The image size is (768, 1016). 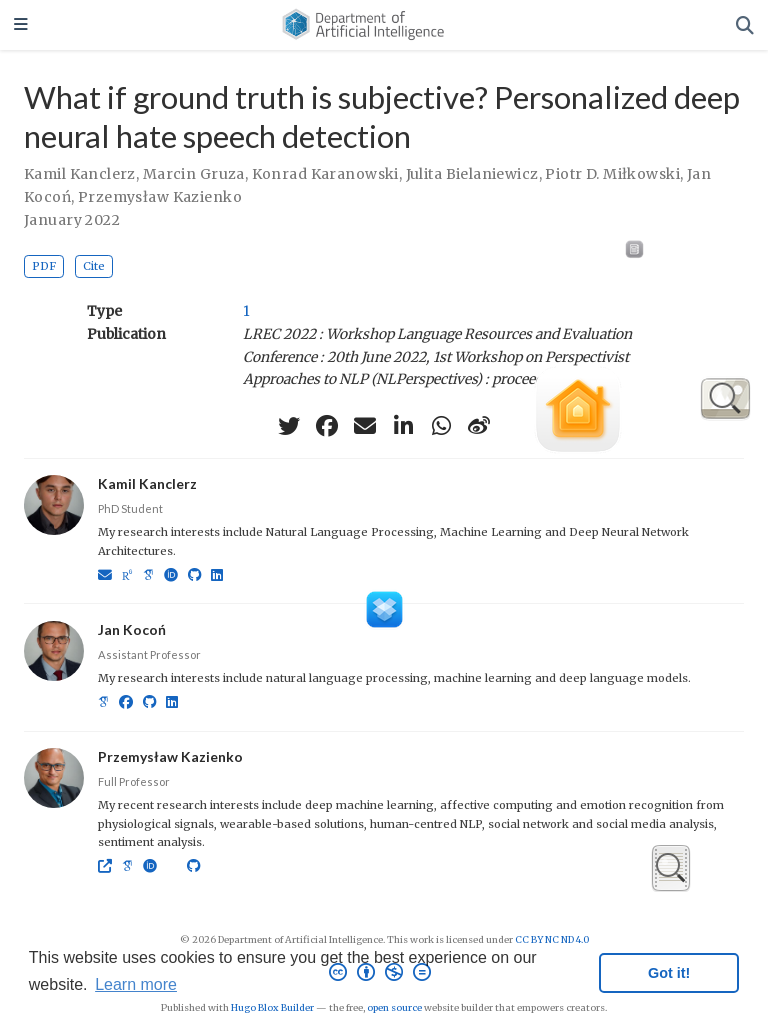 What do you see at coordinates (725, 398) in the screenshot?
I see `open the image viewer application` at bounding box center [725, 398].